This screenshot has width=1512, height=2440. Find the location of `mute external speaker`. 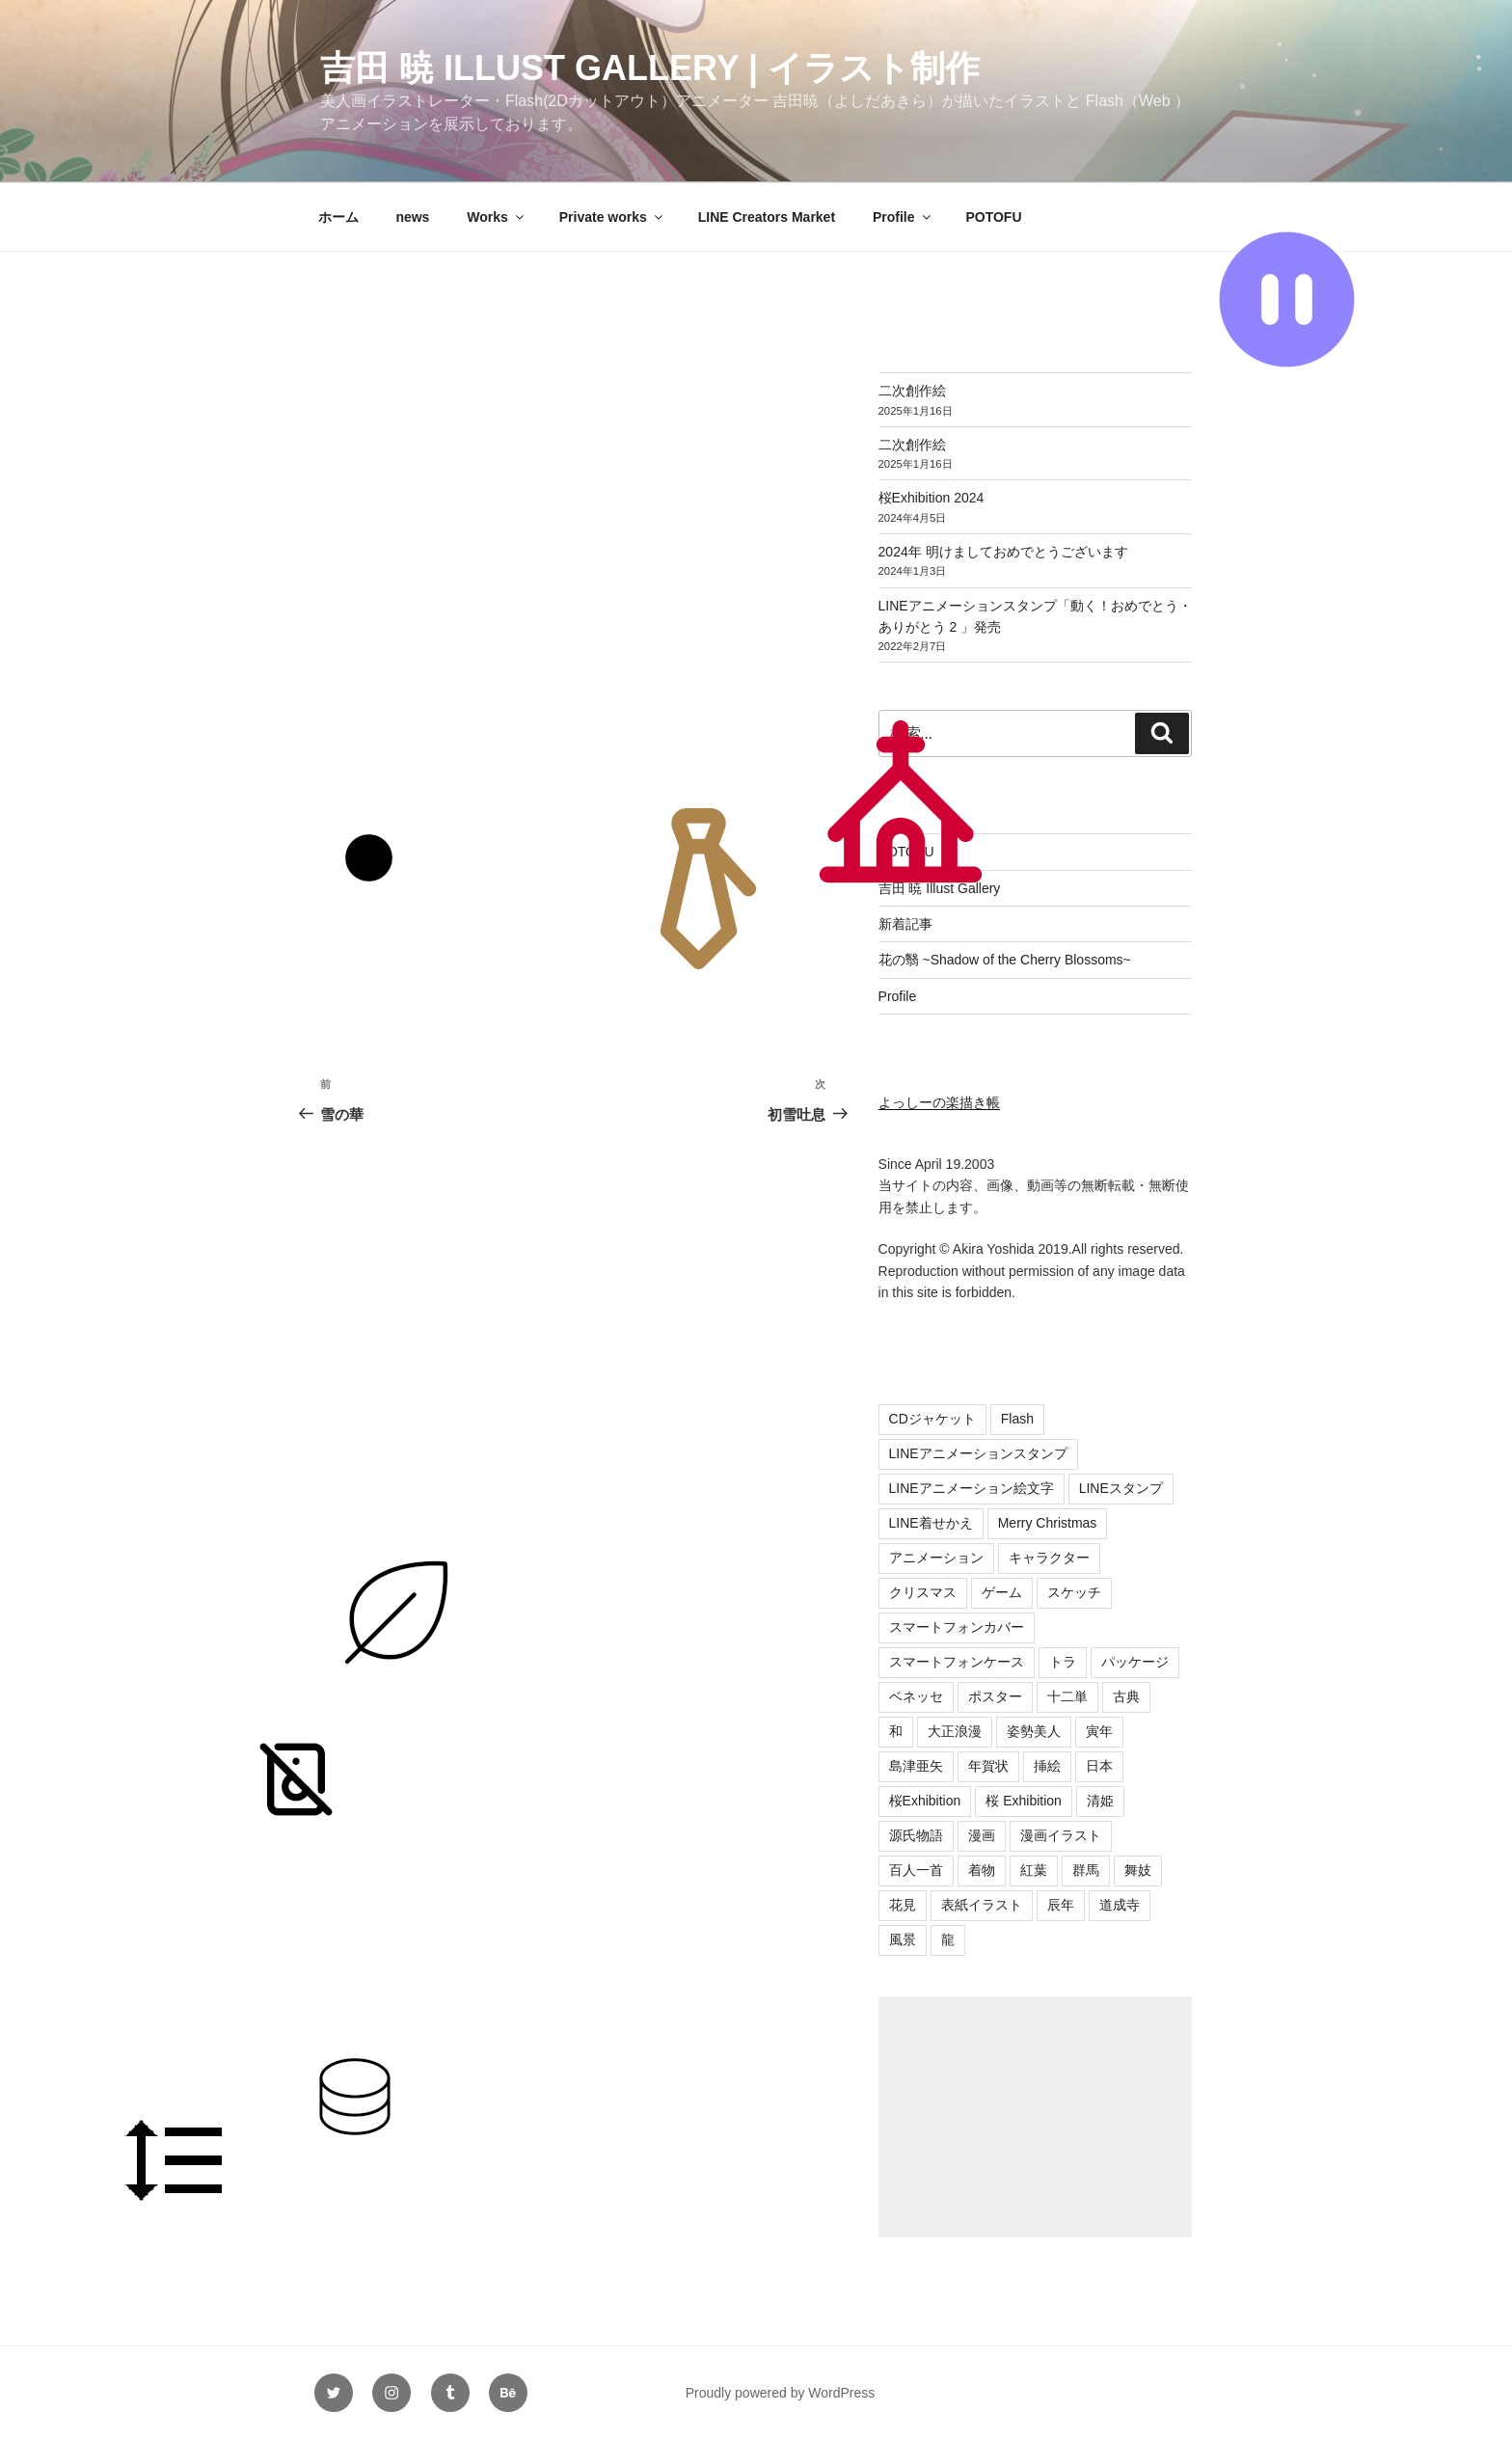

mute external speaker is located at coordinates (296, 1779).